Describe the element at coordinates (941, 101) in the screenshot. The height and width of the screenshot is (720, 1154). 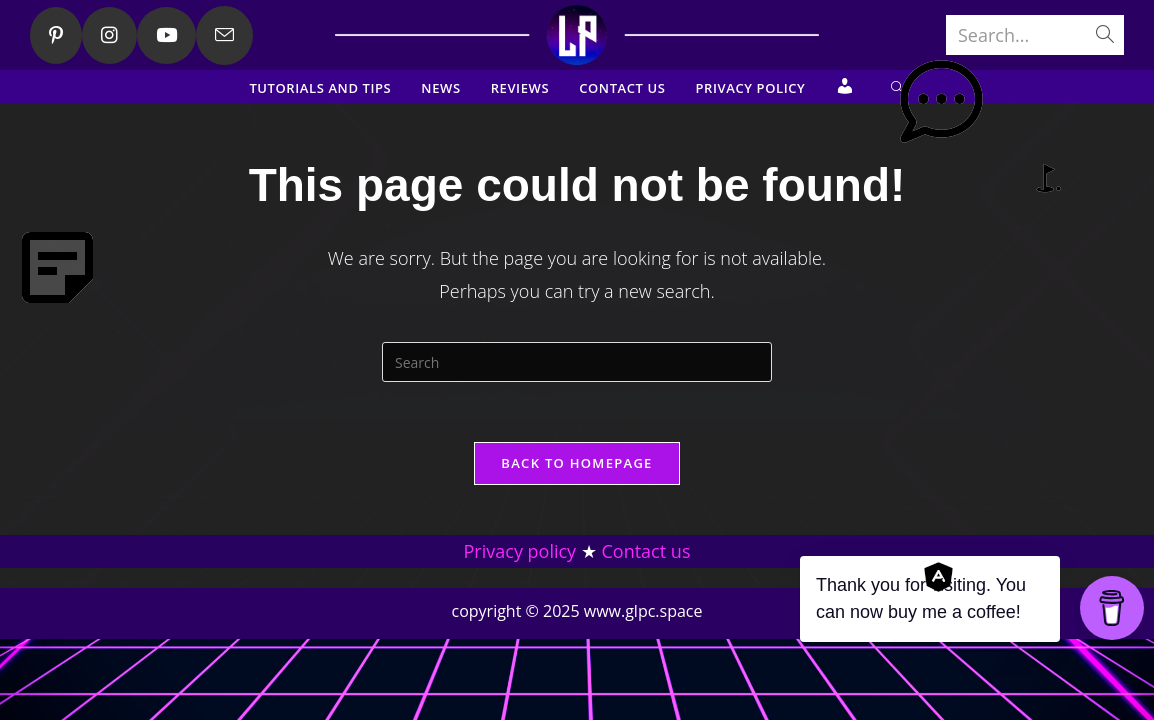
I see `open chat or messaging` at that location.